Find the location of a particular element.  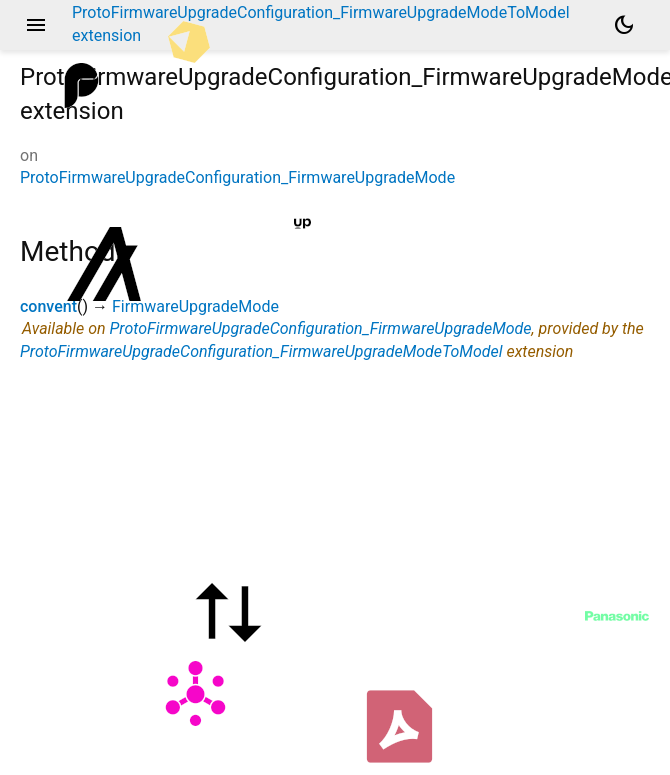

panasonic brand logo is located at coordinates (617, 616).